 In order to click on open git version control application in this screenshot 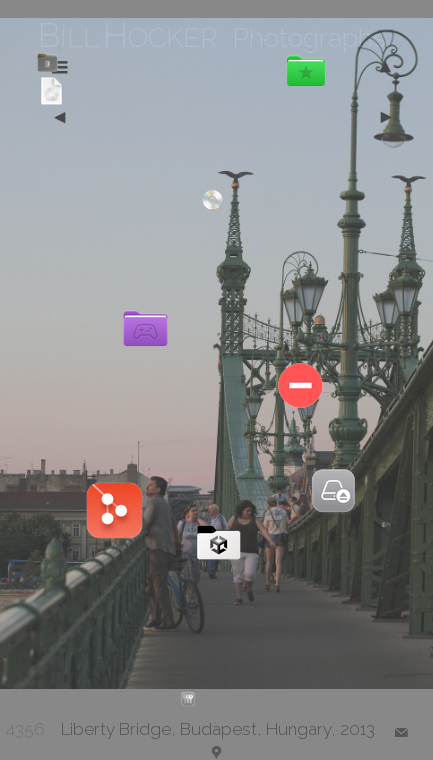, I will do `click(114, 510)`.